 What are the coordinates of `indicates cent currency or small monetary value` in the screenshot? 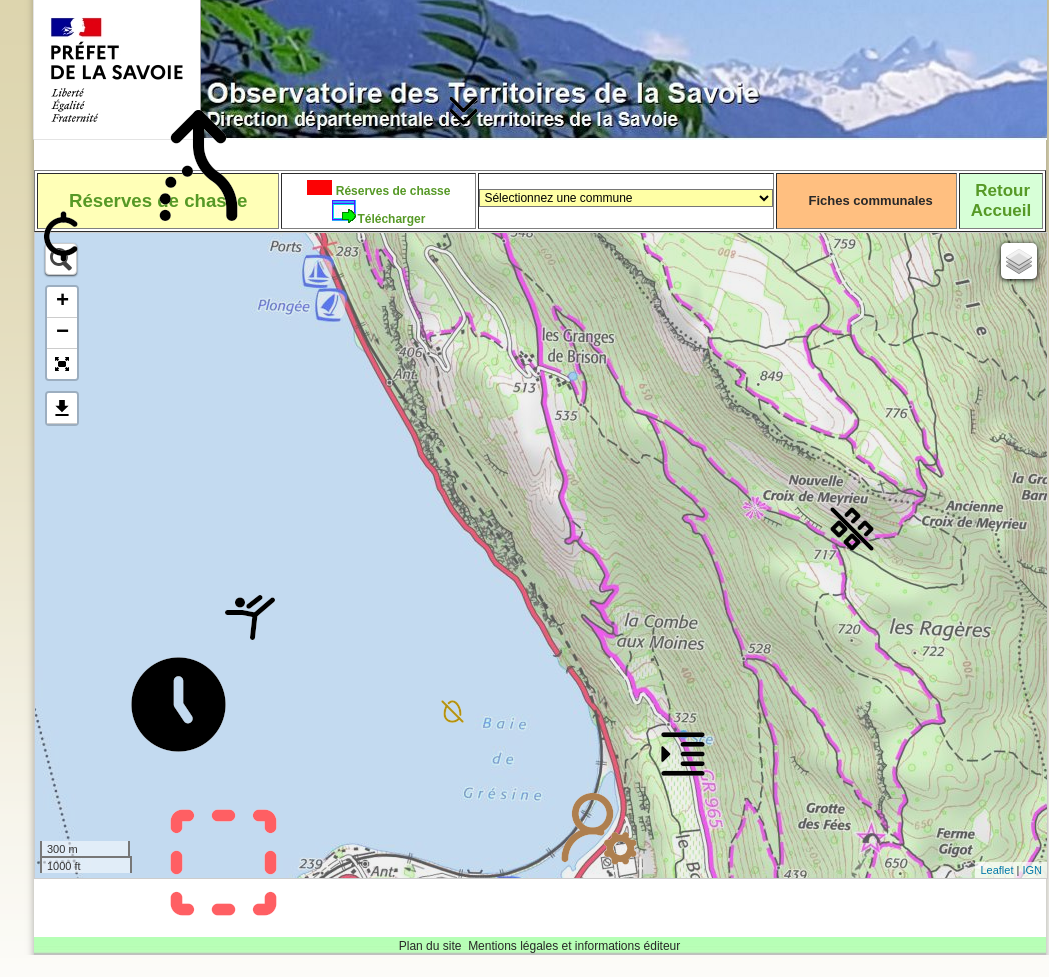 It's located at (63, 236).